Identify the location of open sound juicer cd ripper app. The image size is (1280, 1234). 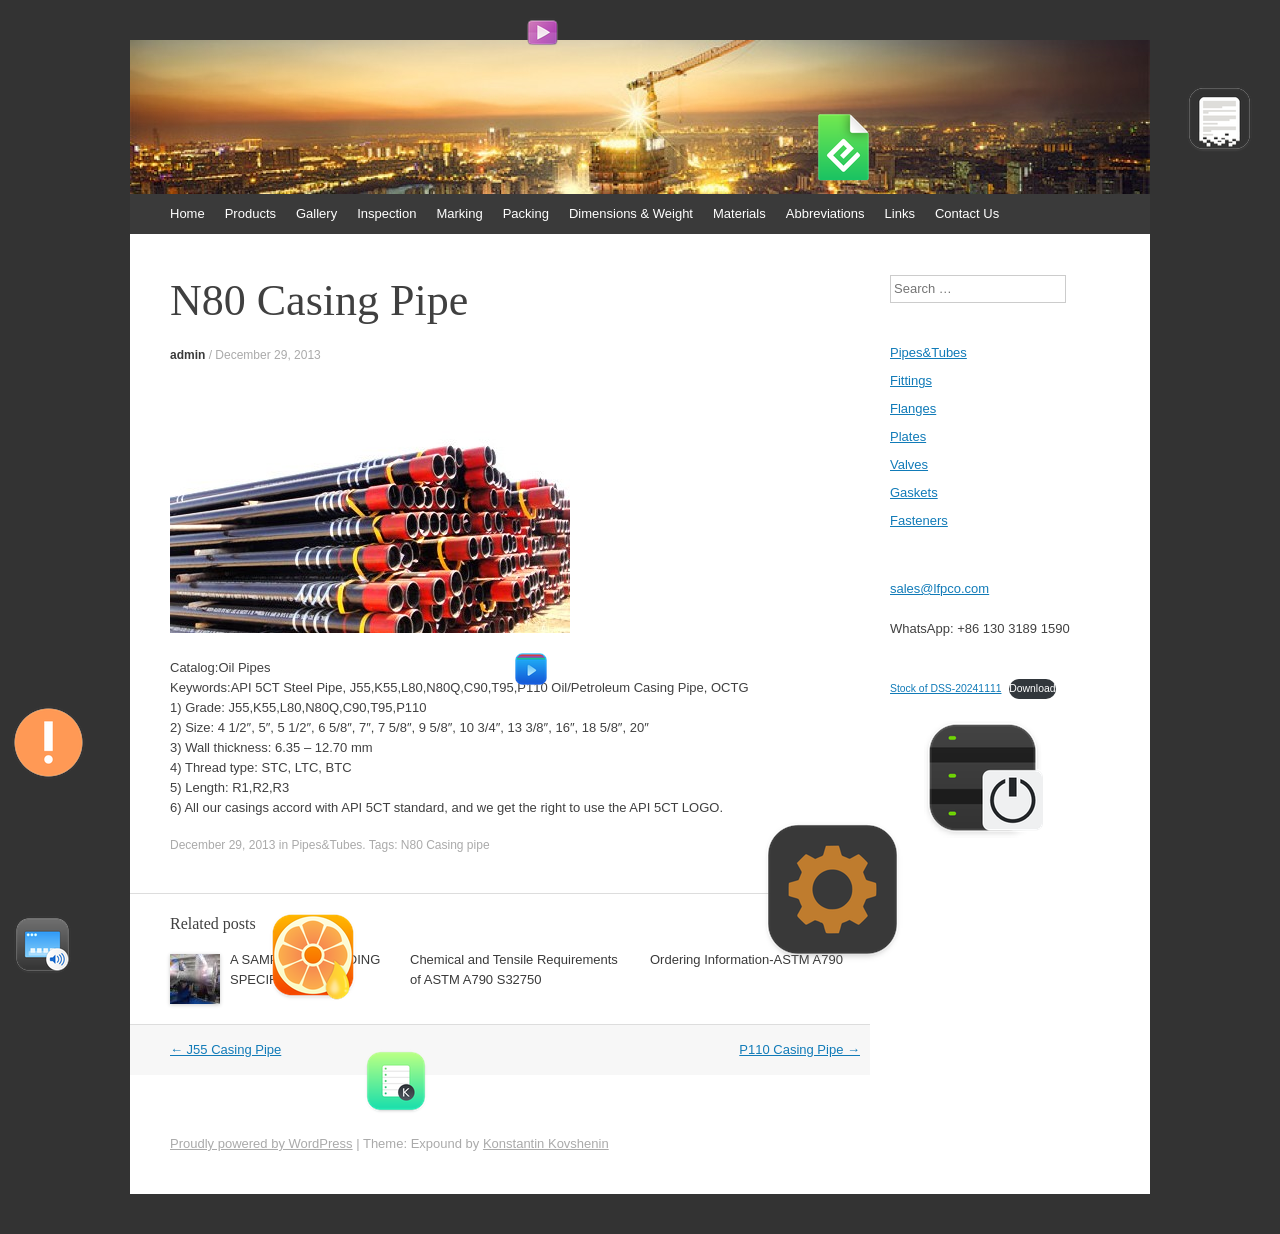
(313, 955).